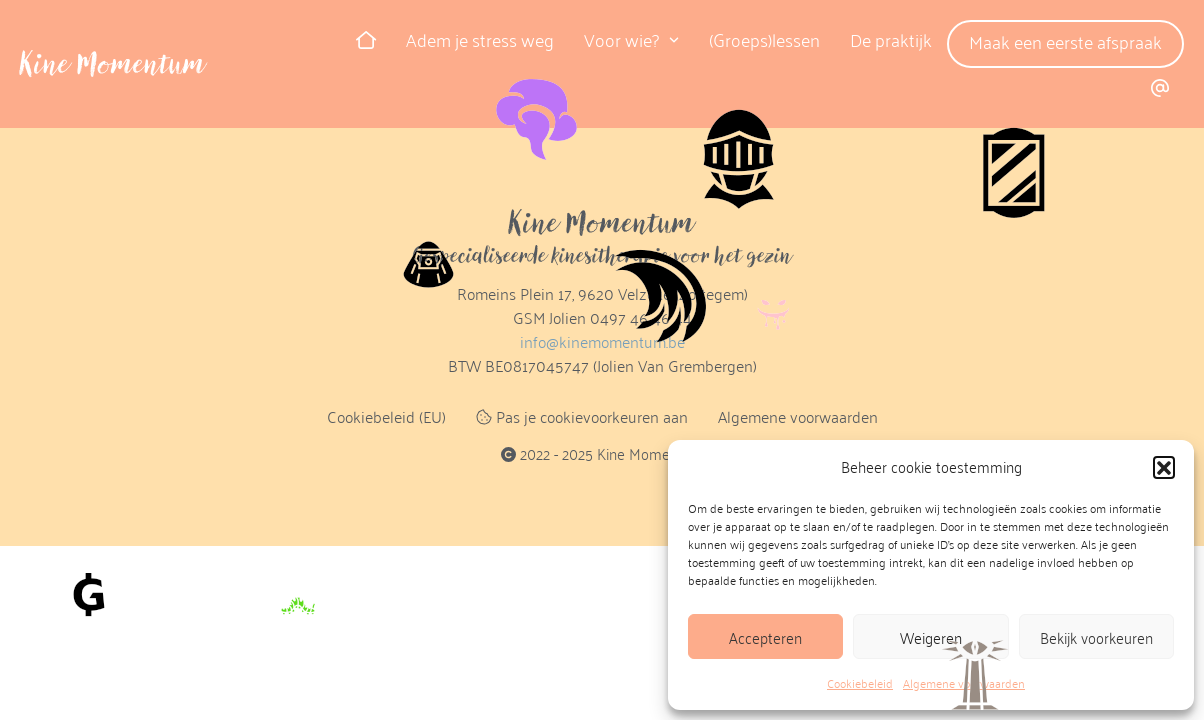 This screenshot has height=720, width=1204. I want to click on indicates an enemy stronghold or boss location, so click(975, 675).